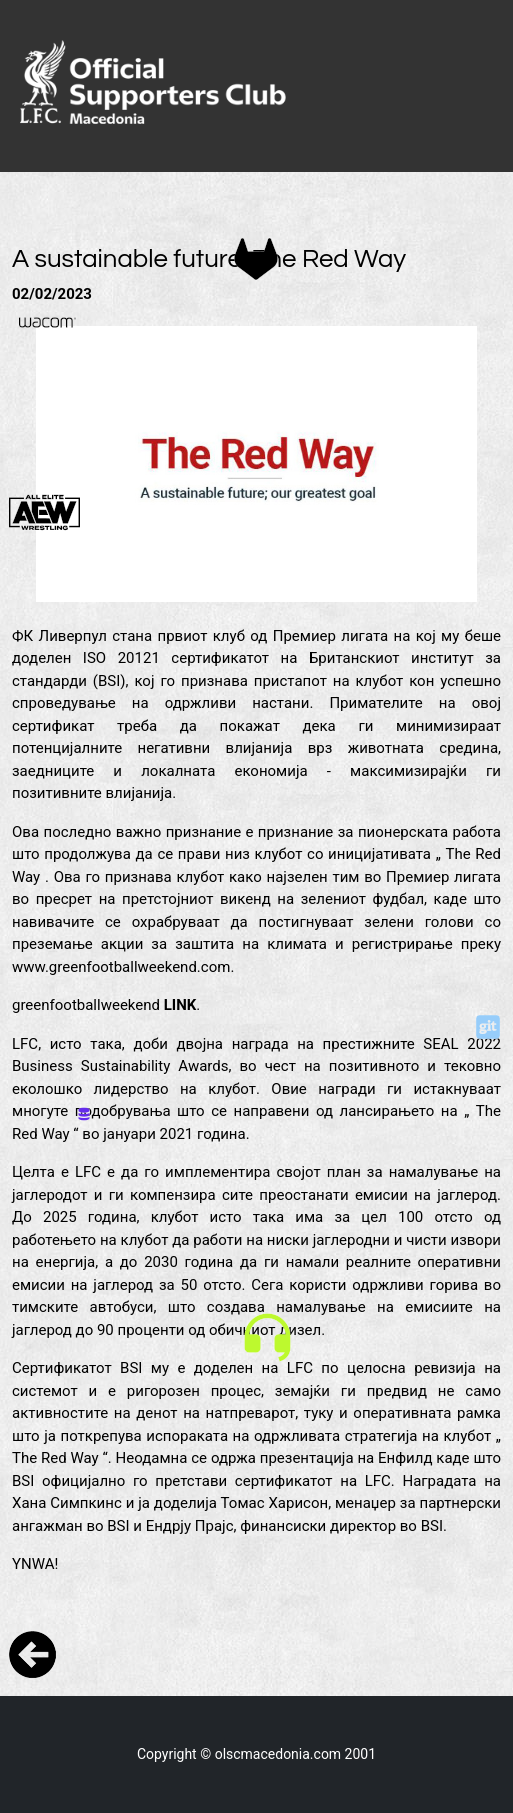 The height and width of the screenshot is (1813, 513). What do you see at coordinates (44, 512) in the screenshot?
I see `visit the All Elite Wrestling website` at bounding box center [44, 512].